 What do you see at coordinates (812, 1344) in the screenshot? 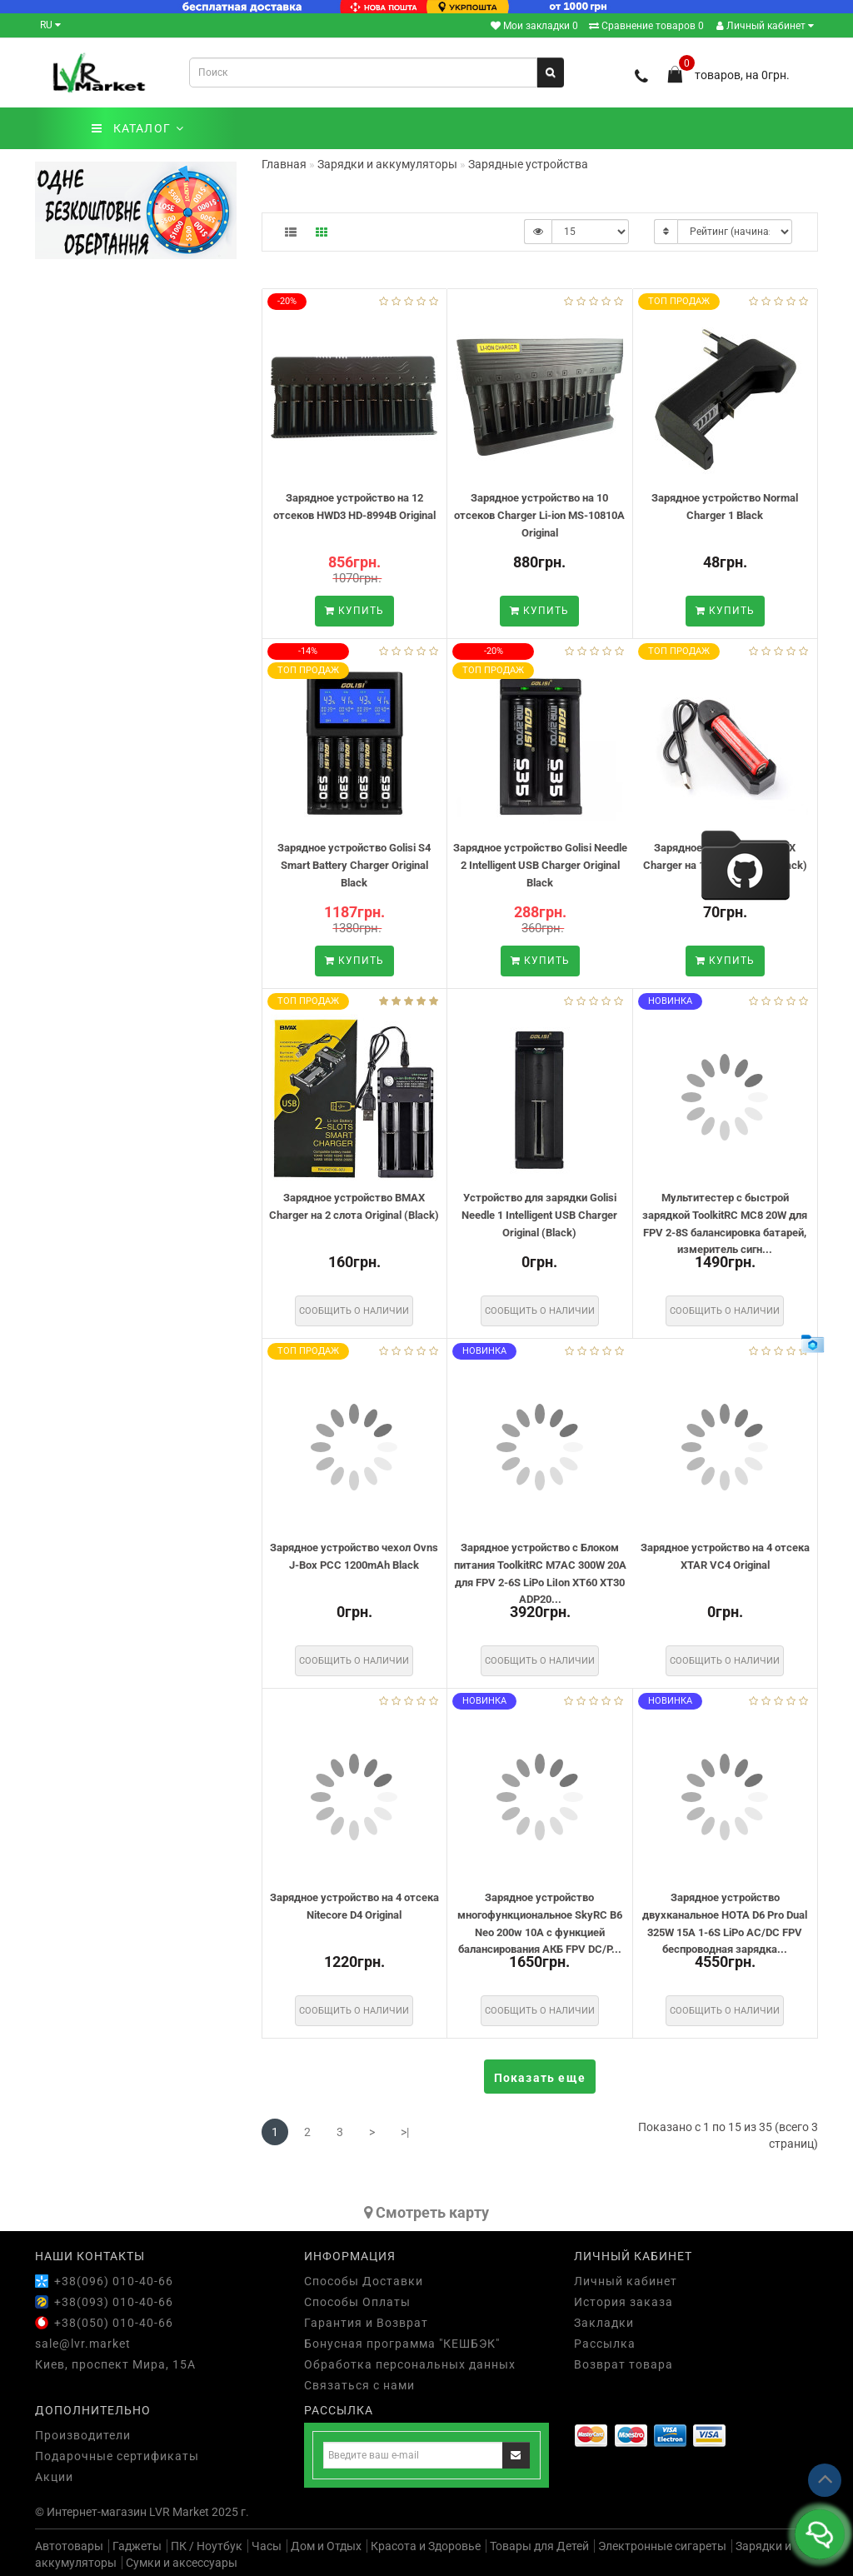
I see `open folder containing microsoft dynamics 365 remote assist files` at bounding box center [812, 1344].